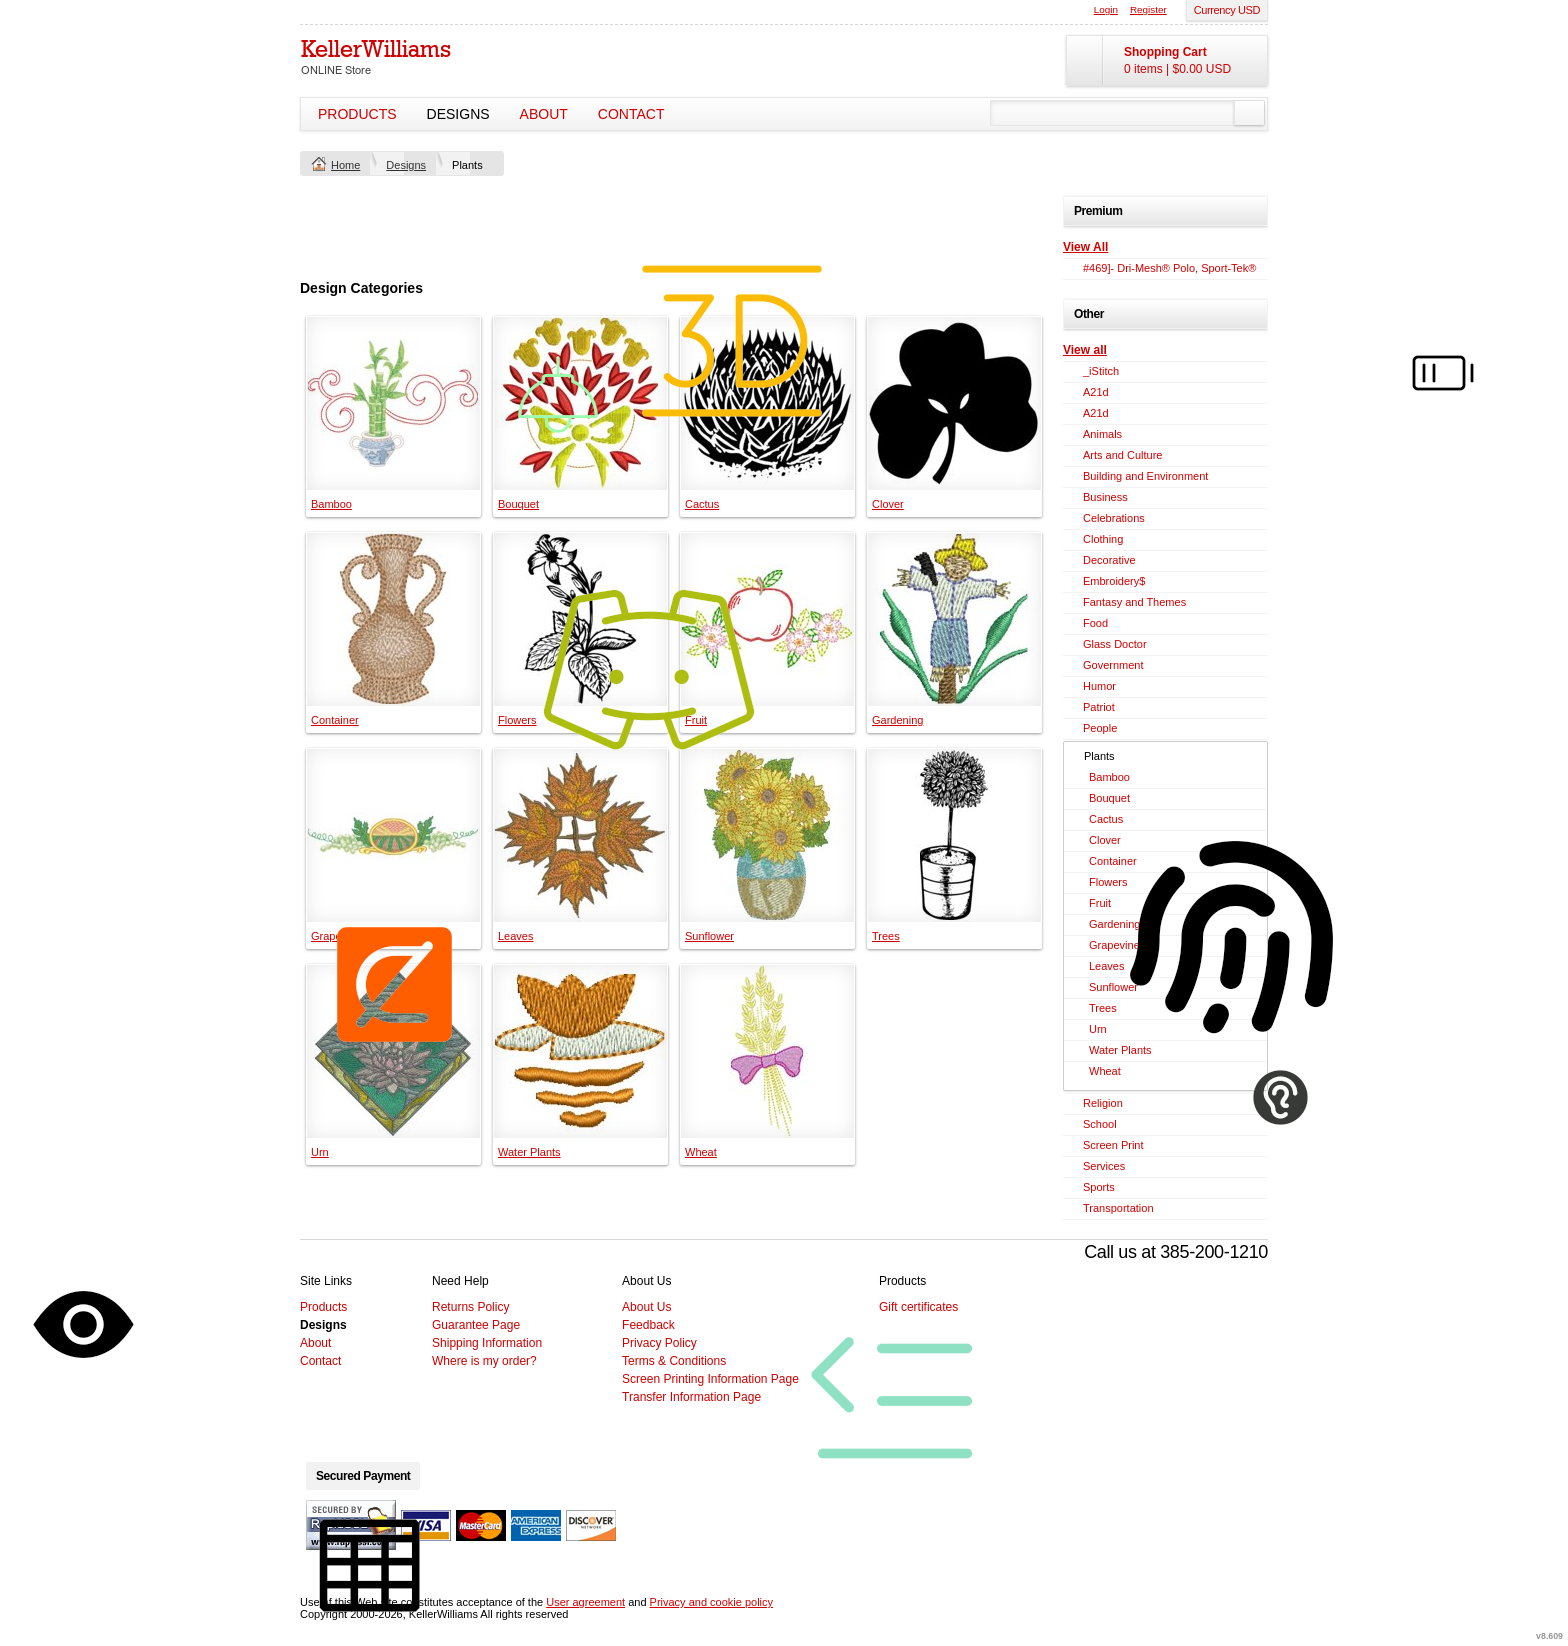 The width and height of the screenshot is (1568, 1646). Describe the element at coordinates (1280, 1097) in the screenshot. I see `access accessibility or hearing settings` at that location.